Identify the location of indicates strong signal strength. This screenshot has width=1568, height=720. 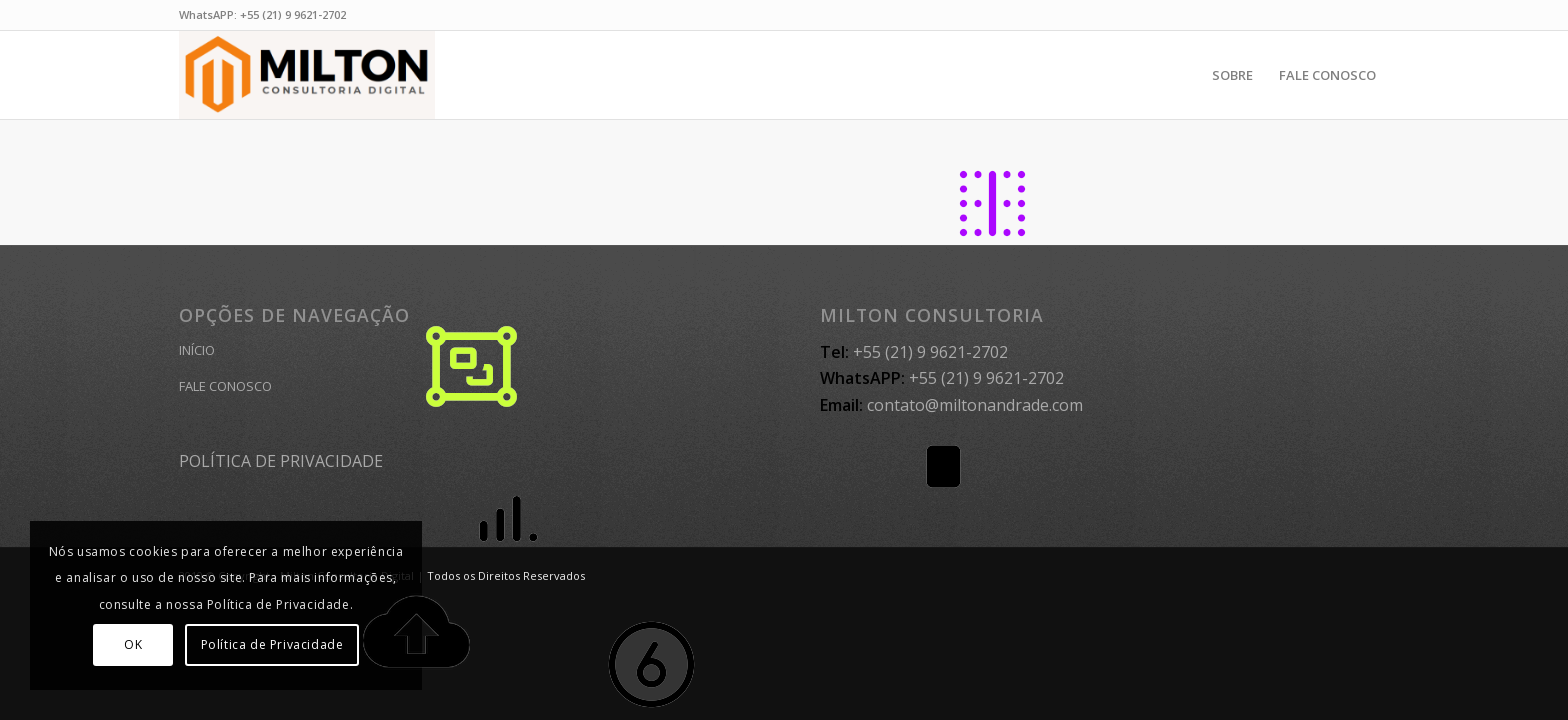
(508, 512).